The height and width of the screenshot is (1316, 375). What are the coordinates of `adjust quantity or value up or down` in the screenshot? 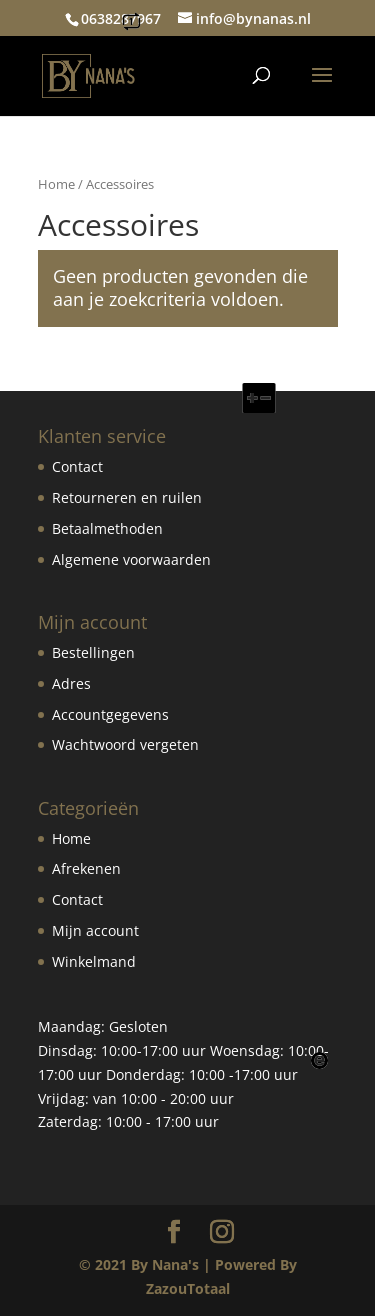 It's located at (259, 398).